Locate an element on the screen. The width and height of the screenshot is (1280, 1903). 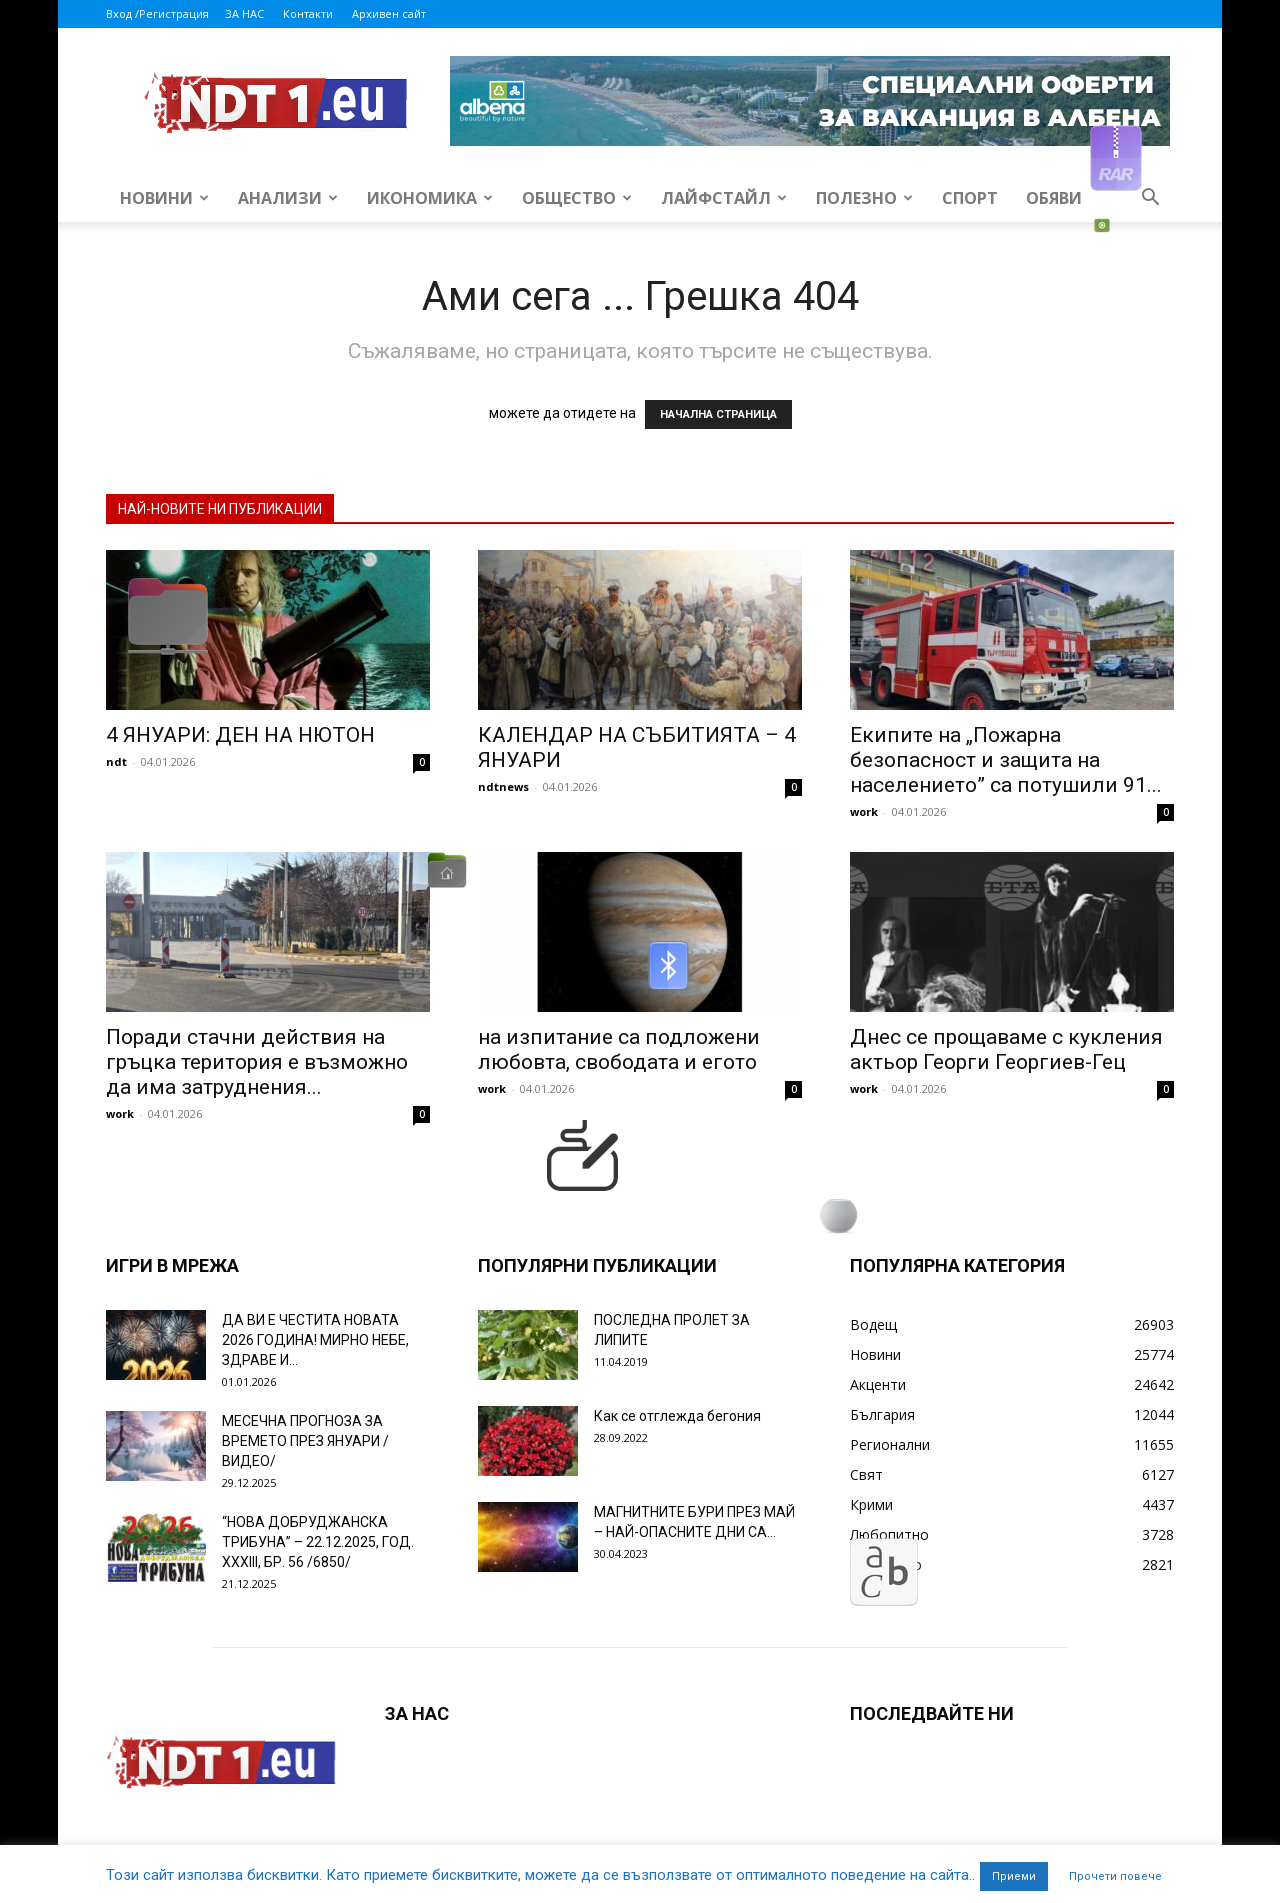
homepod mini smart speaker device is located at coordinates (838, 1219).